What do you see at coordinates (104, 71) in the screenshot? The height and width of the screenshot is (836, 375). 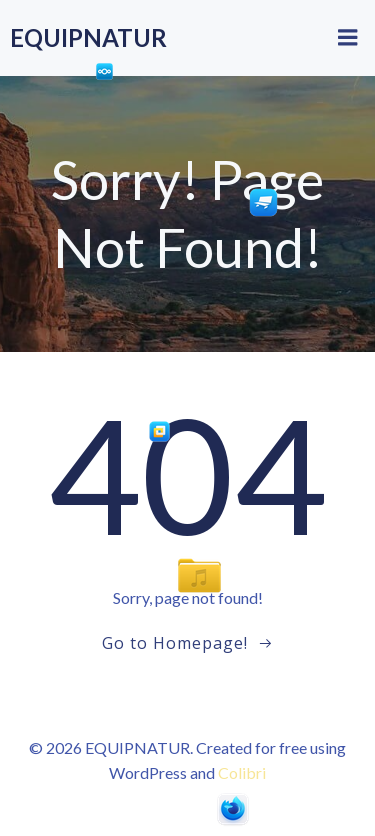 I see `open ownCloud file sync and sharing app` at bounding box center [104, 71].